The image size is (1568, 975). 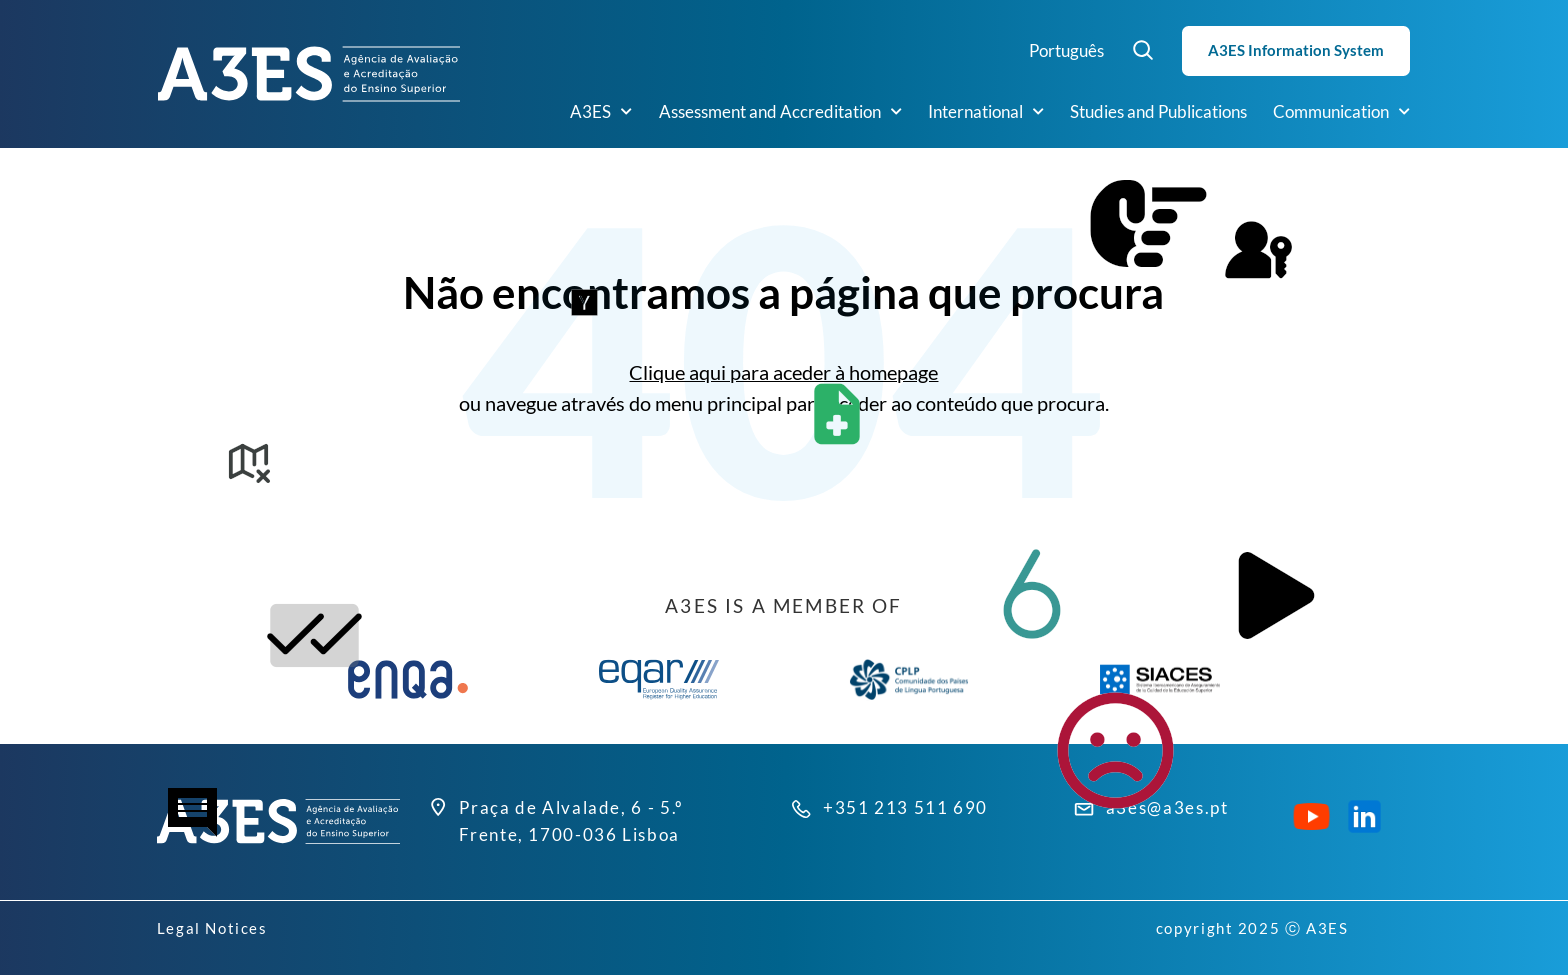 I want to click on play media or video content, so click(x=1276, y=595).